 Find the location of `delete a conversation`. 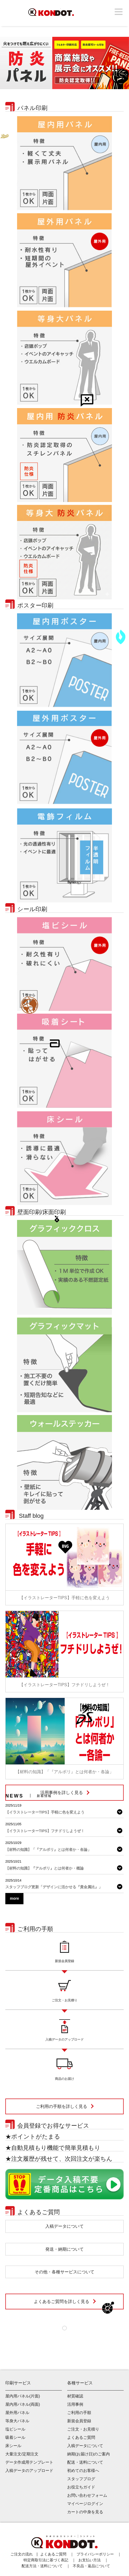

delete a conversation is located at coordinates (87, 400).